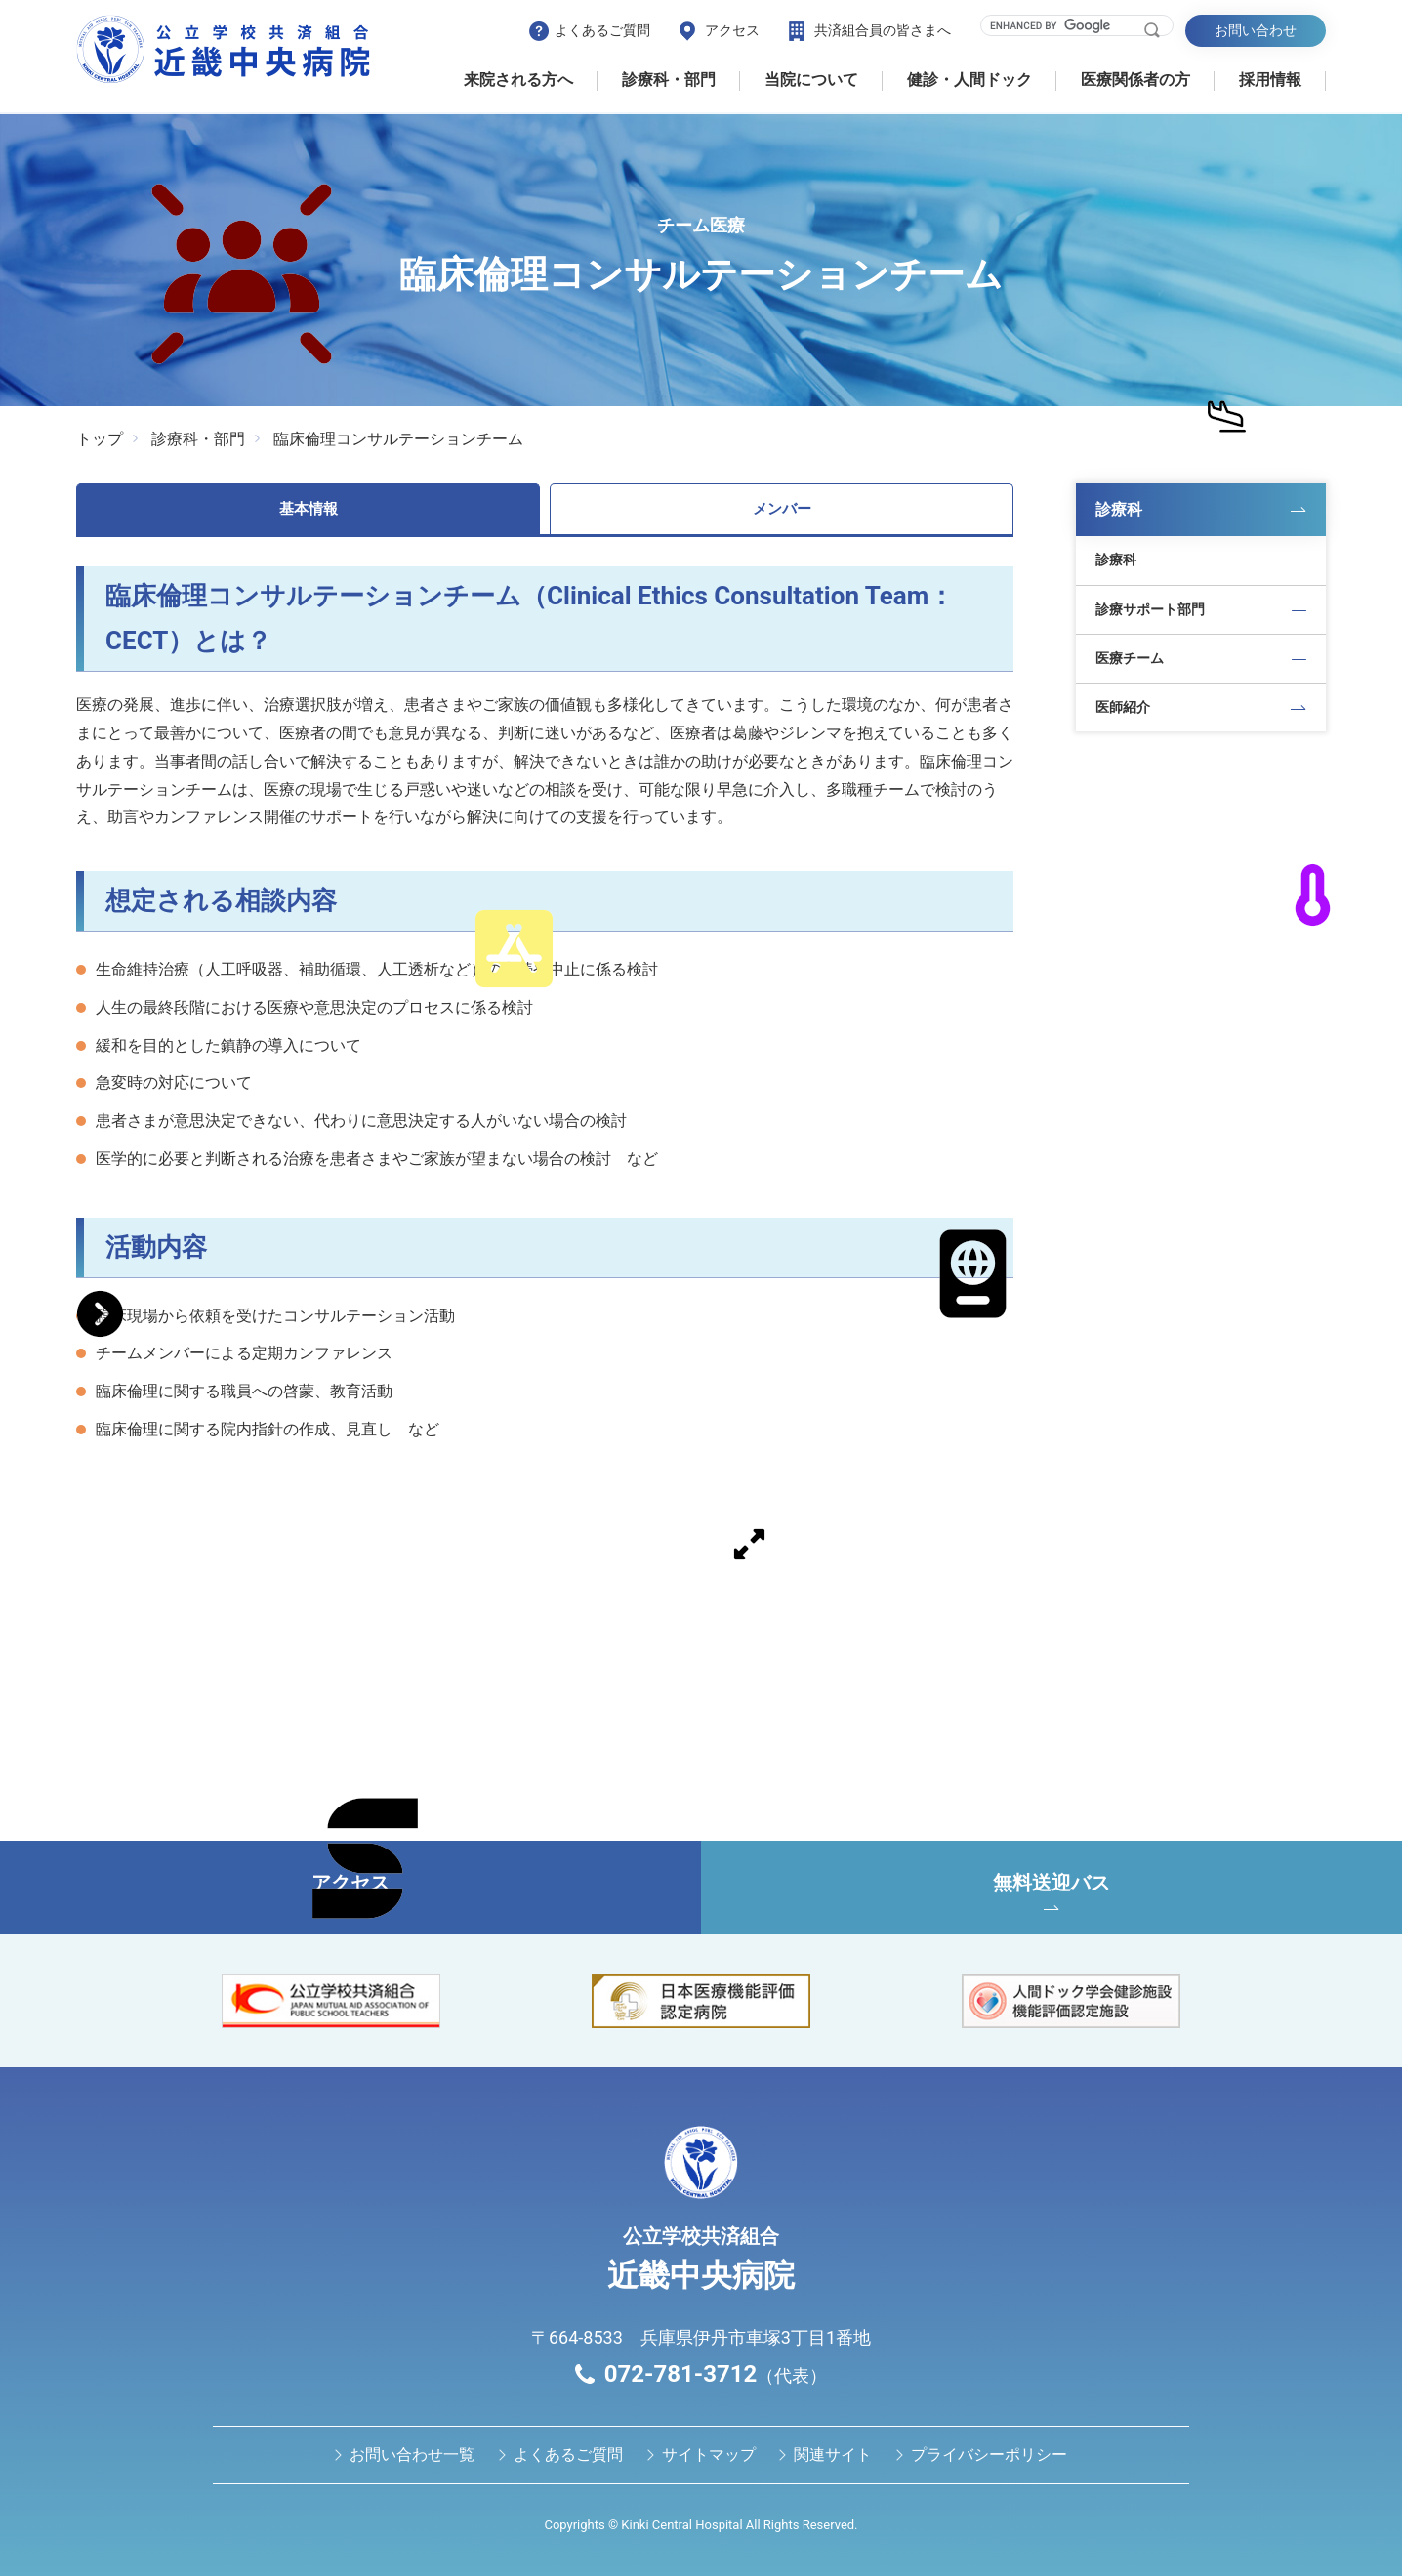  What do you see at coordinates (365, 1858) in the screenshot?
I see `sitrox brand logo` at bounding box center [365, 1858].